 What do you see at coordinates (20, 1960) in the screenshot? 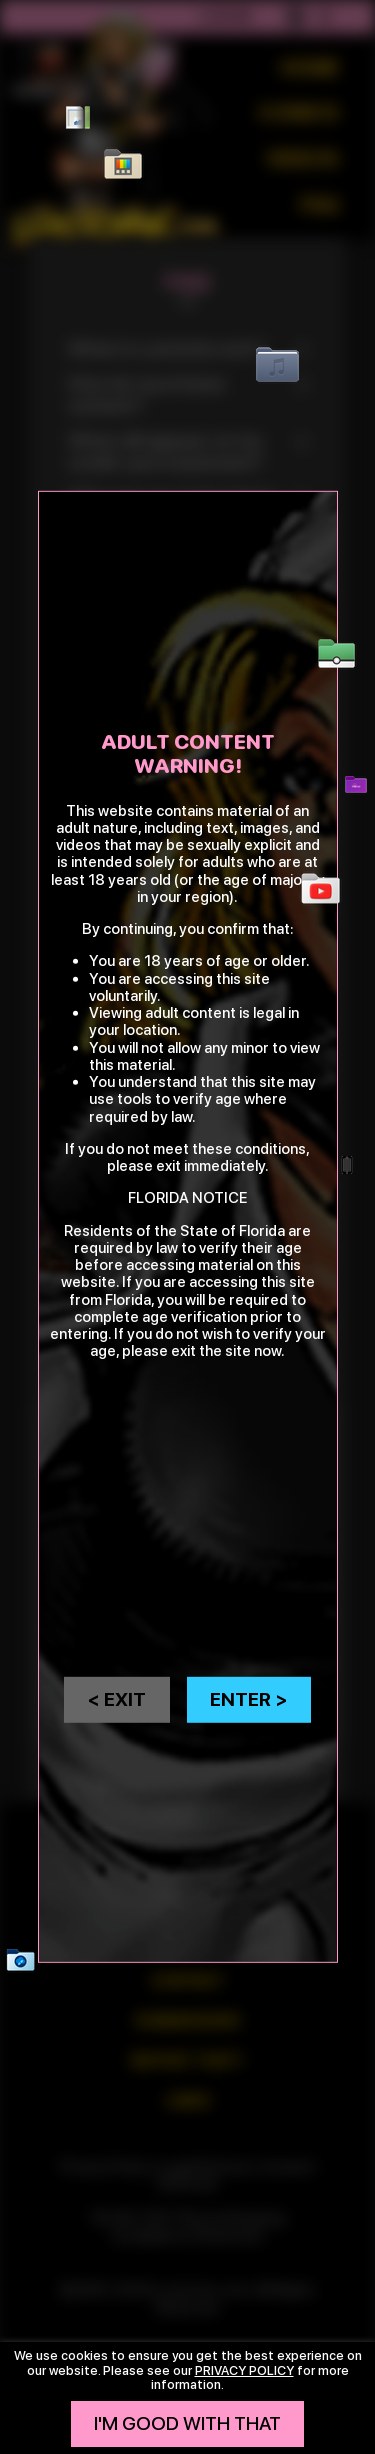
I see `open microsoft iot plug and play folder` at bounding box center [20, 1960].